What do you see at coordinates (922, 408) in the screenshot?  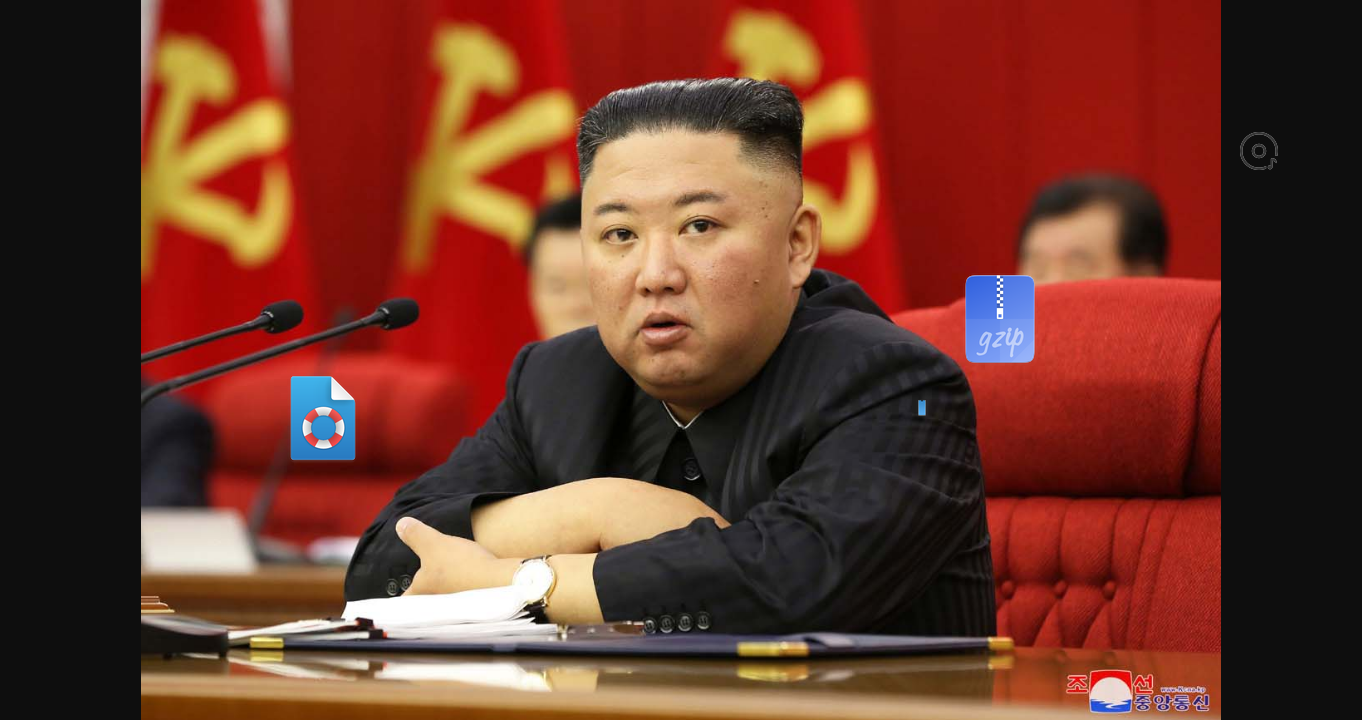 I see `iPhone 15 device icon` at bounding box center [922, 408].